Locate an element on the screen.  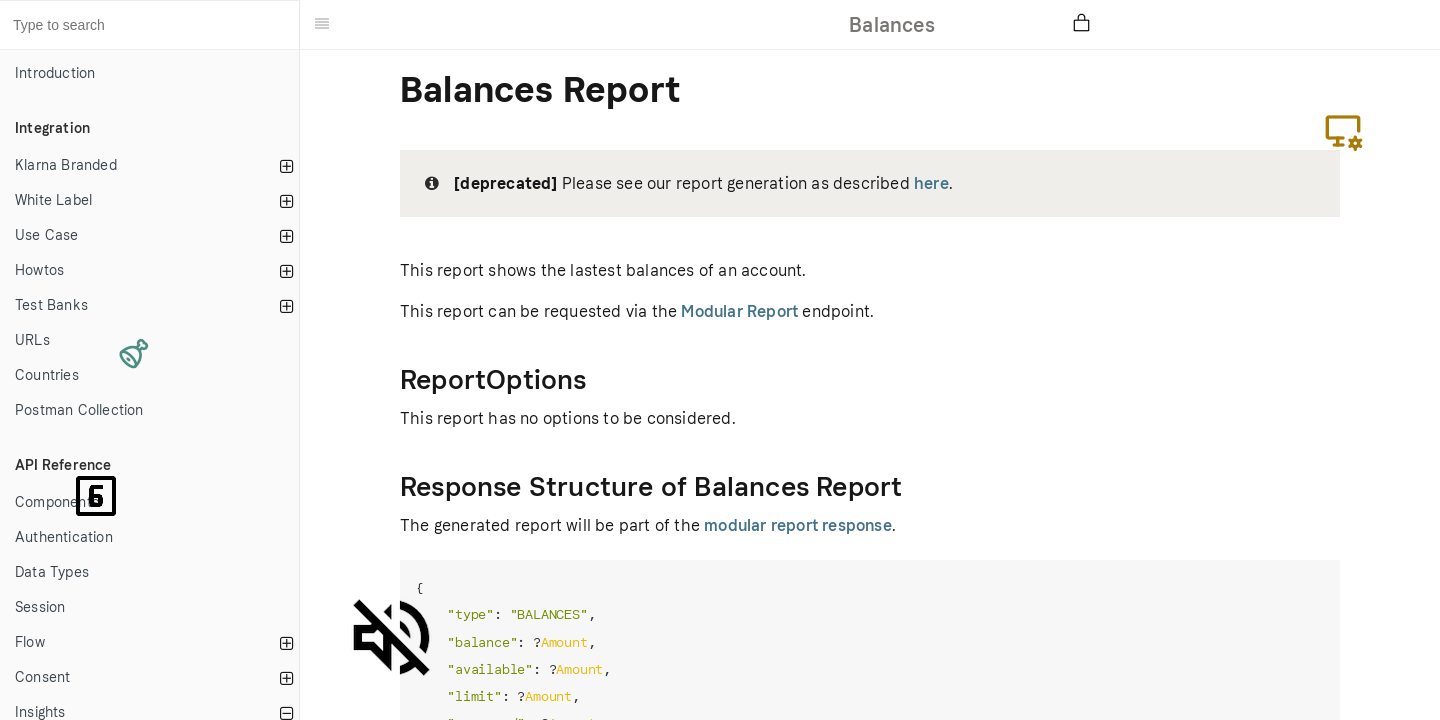
access desktop display settings is located at coordinates (1343, 131).